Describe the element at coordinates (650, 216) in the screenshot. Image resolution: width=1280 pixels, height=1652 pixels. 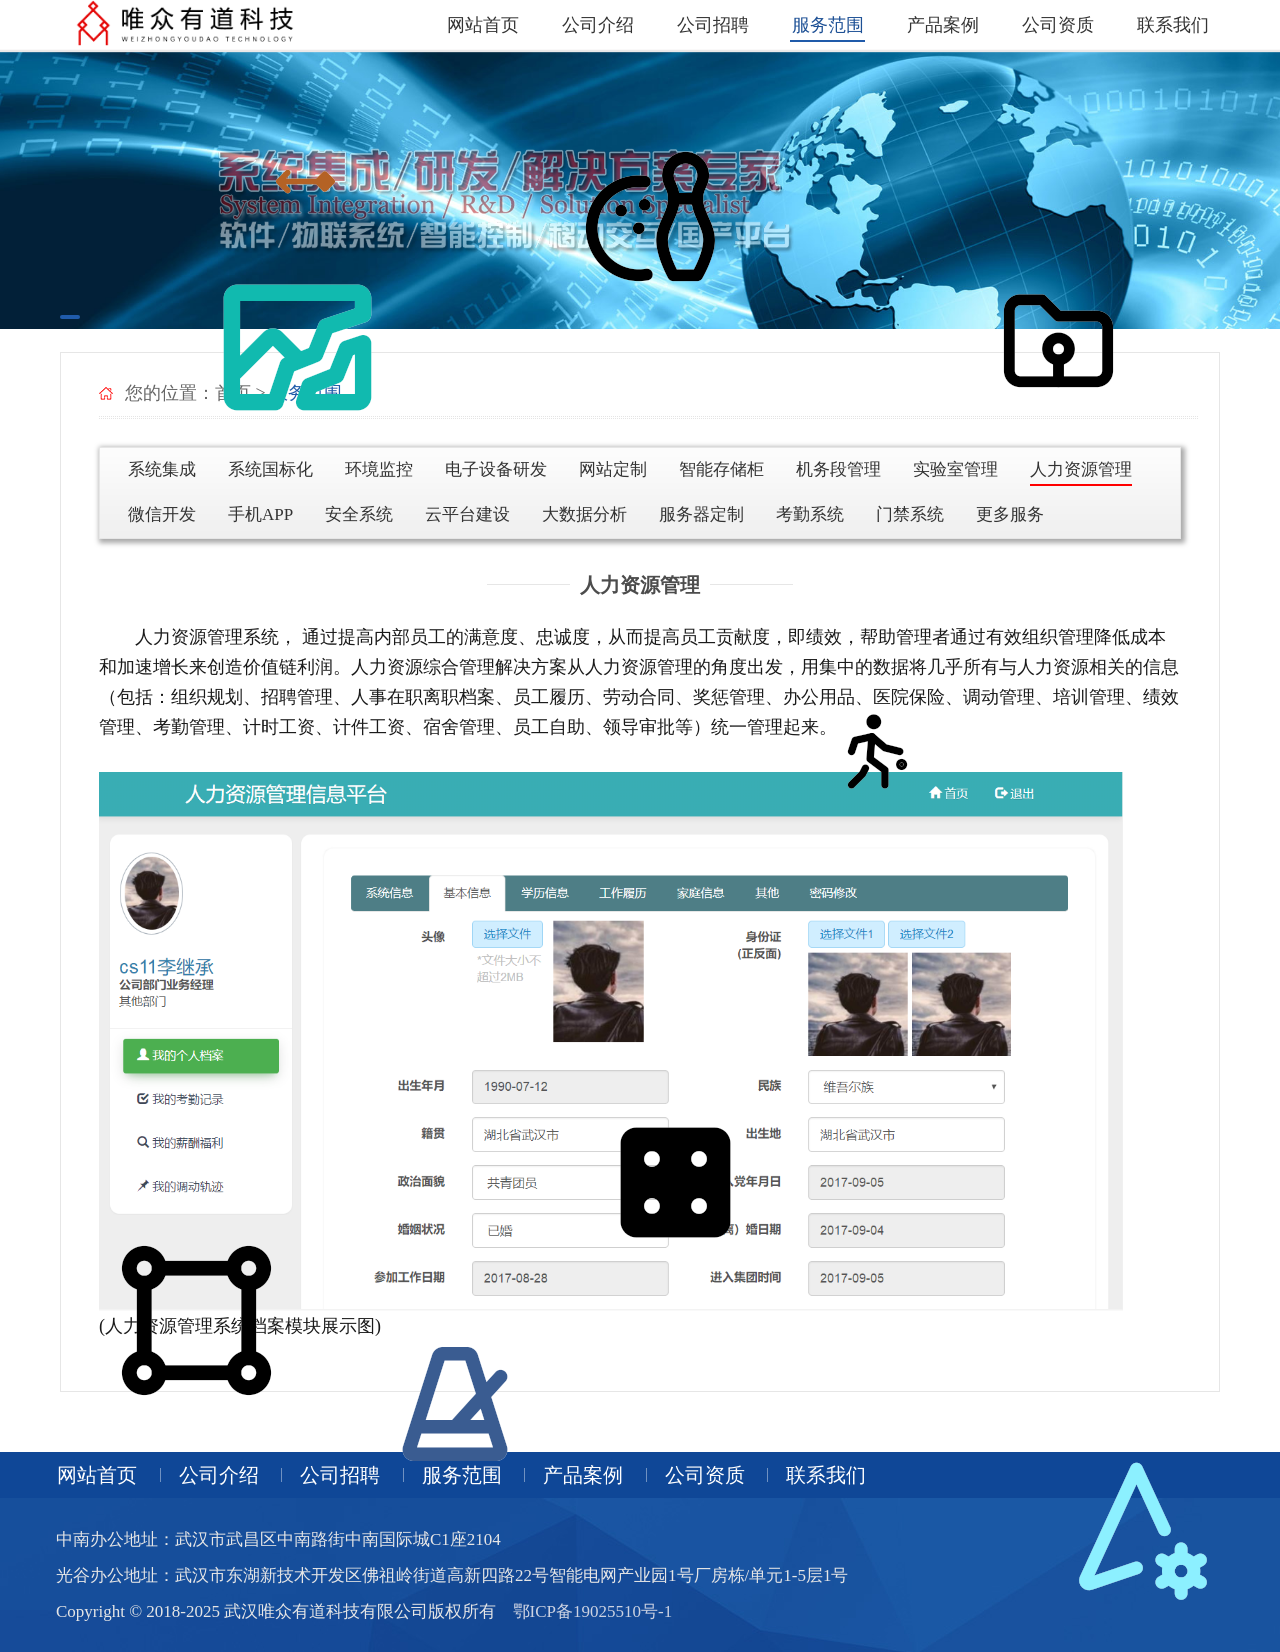
I see `browse bowling alleys nearby` at that location.